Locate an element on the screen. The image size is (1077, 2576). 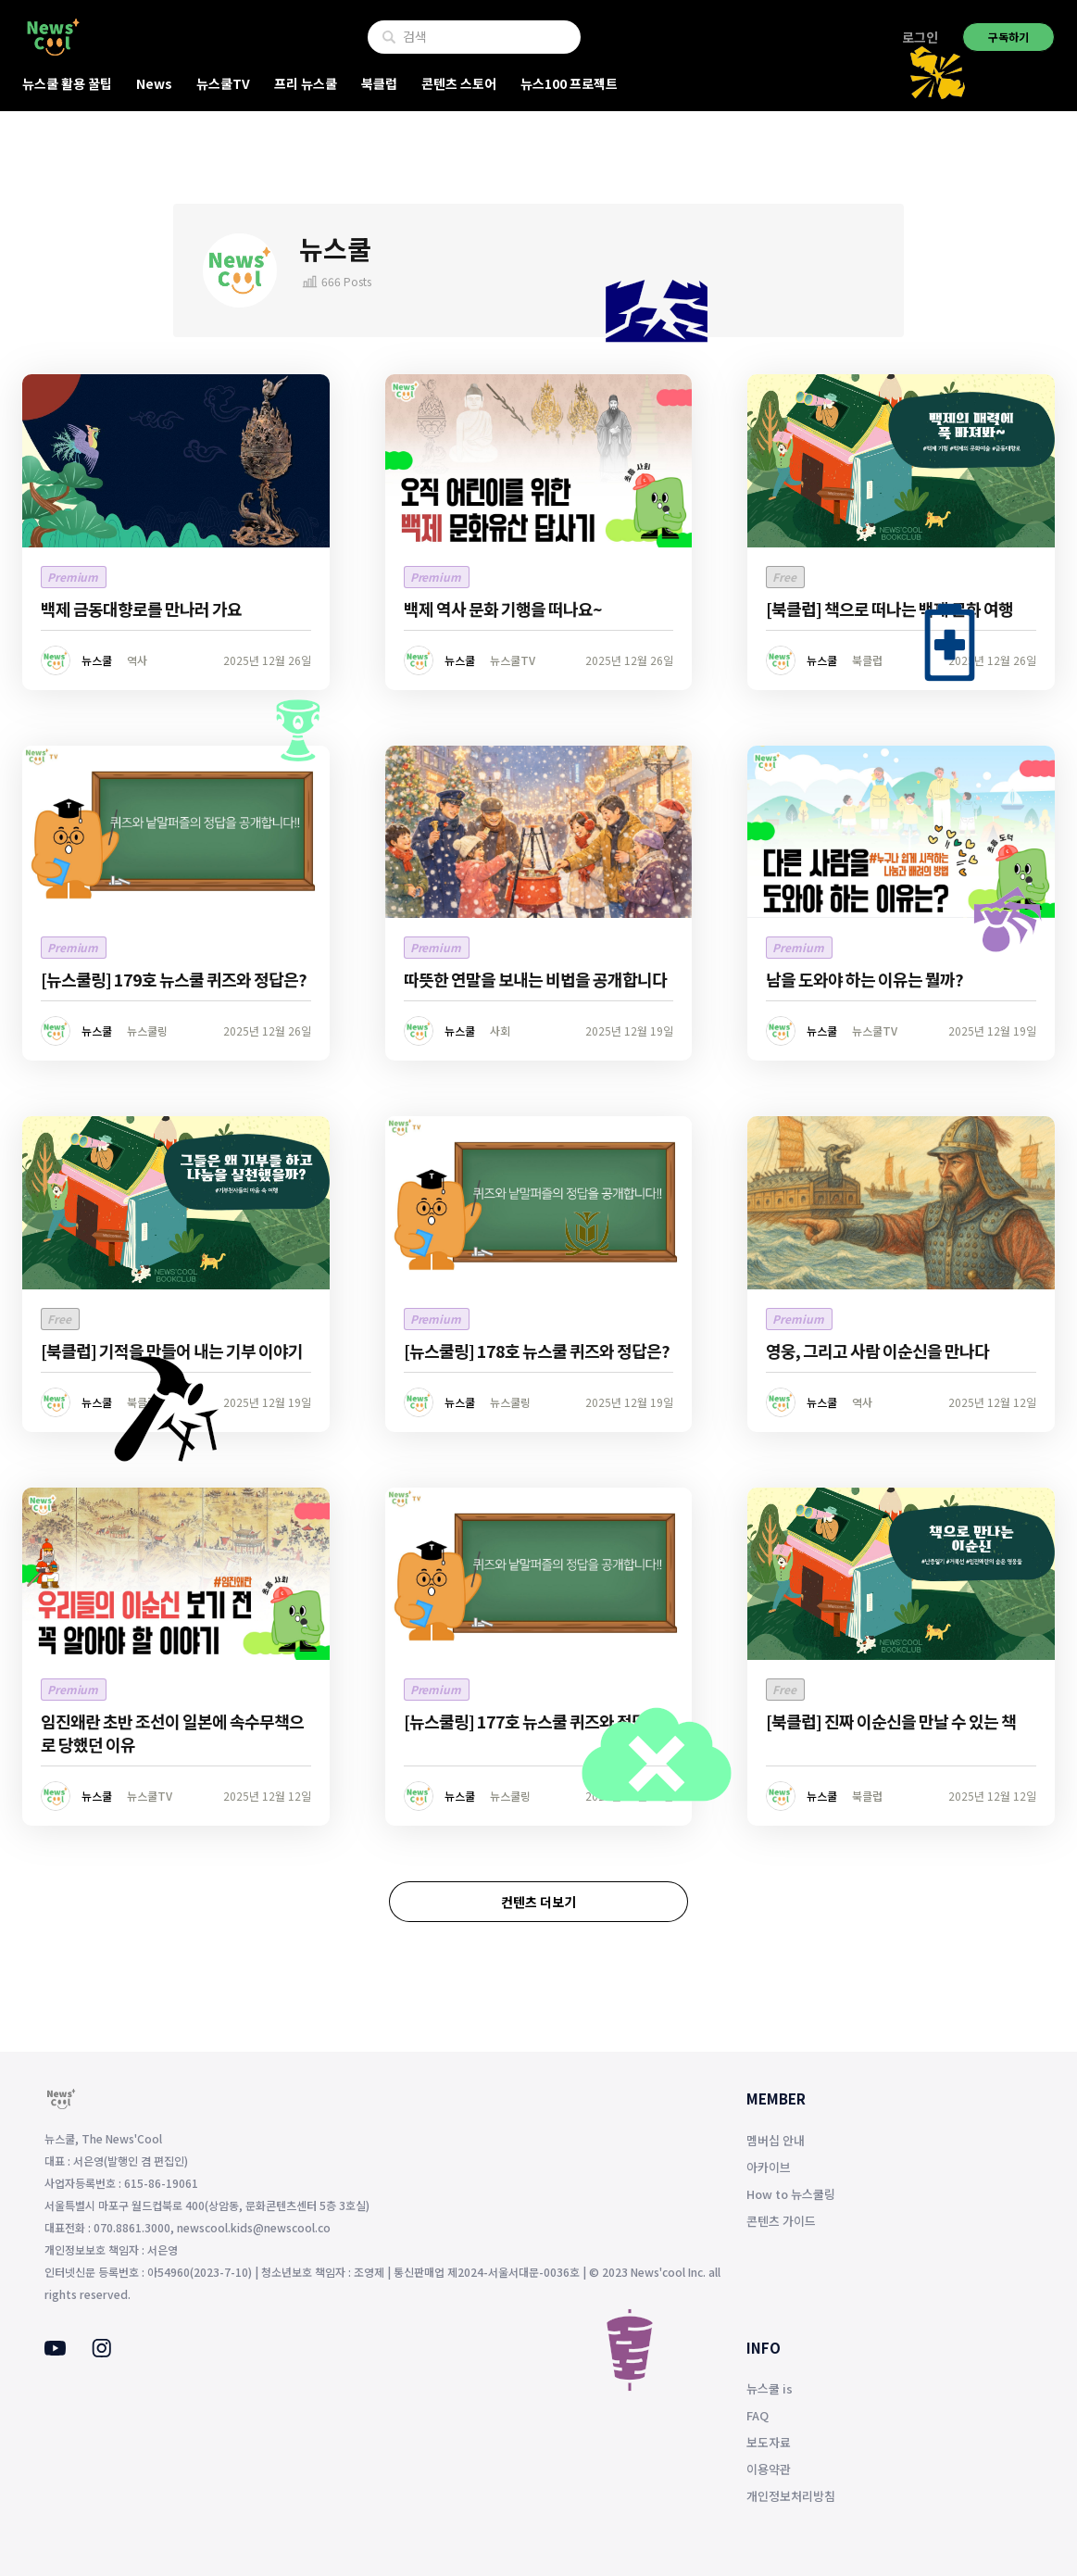
view achievements or trophies is located at coordinates (297, 731).